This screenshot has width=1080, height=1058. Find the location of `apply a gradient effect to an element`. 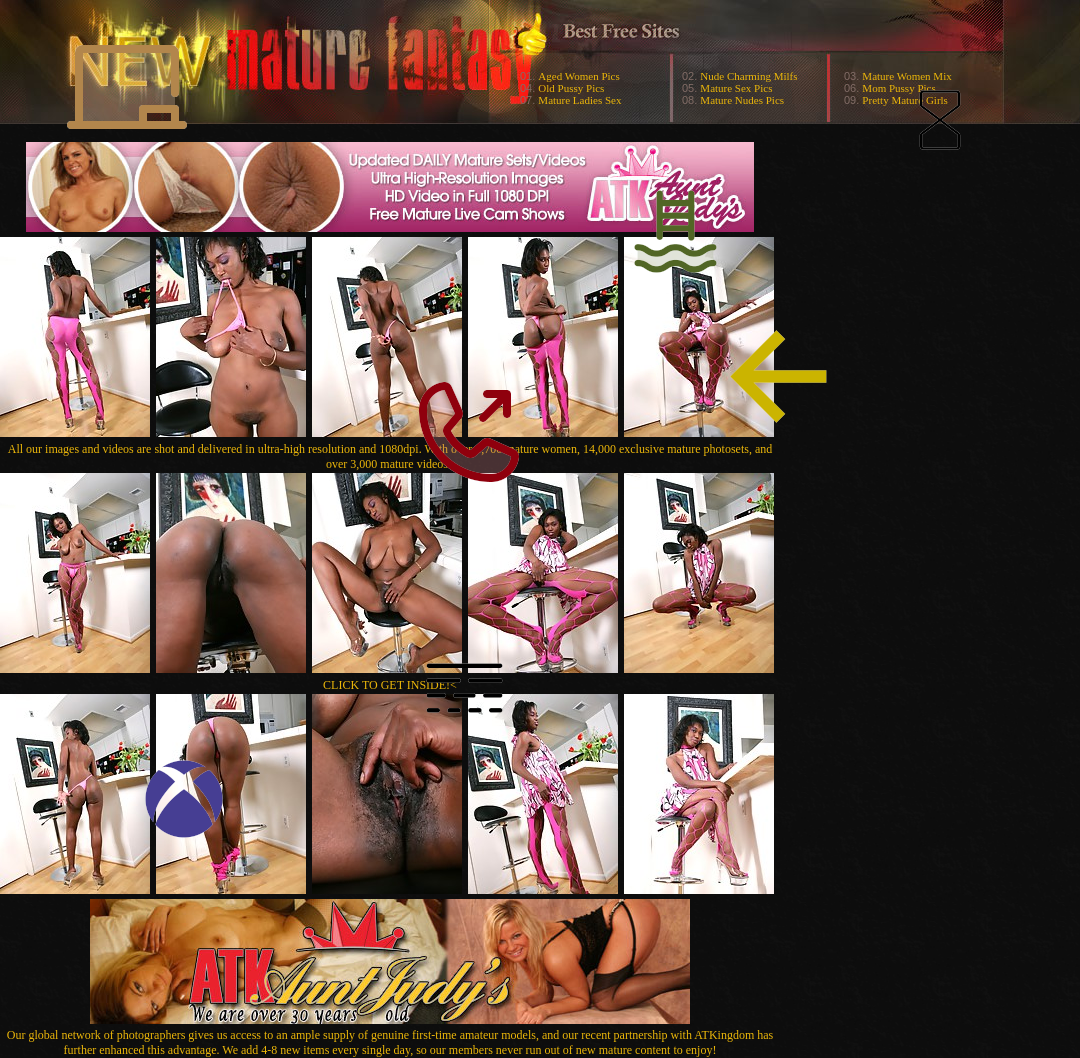

apply a gradient effect to an element is located at coordinates (464, 689).